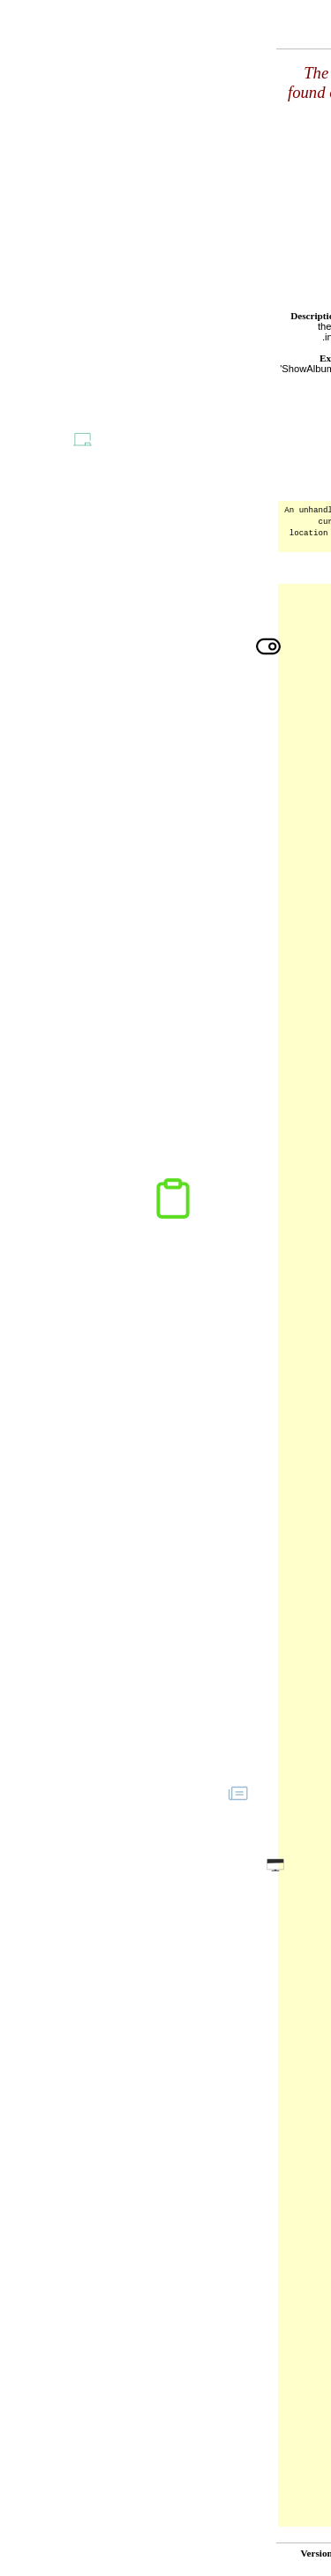 Image resolution: width=331 pixels, height=2576 pixels. Describe the element at coordinates (268, 646) in the screenshot. I see `toggle switch in the on/enabled position` at that location.